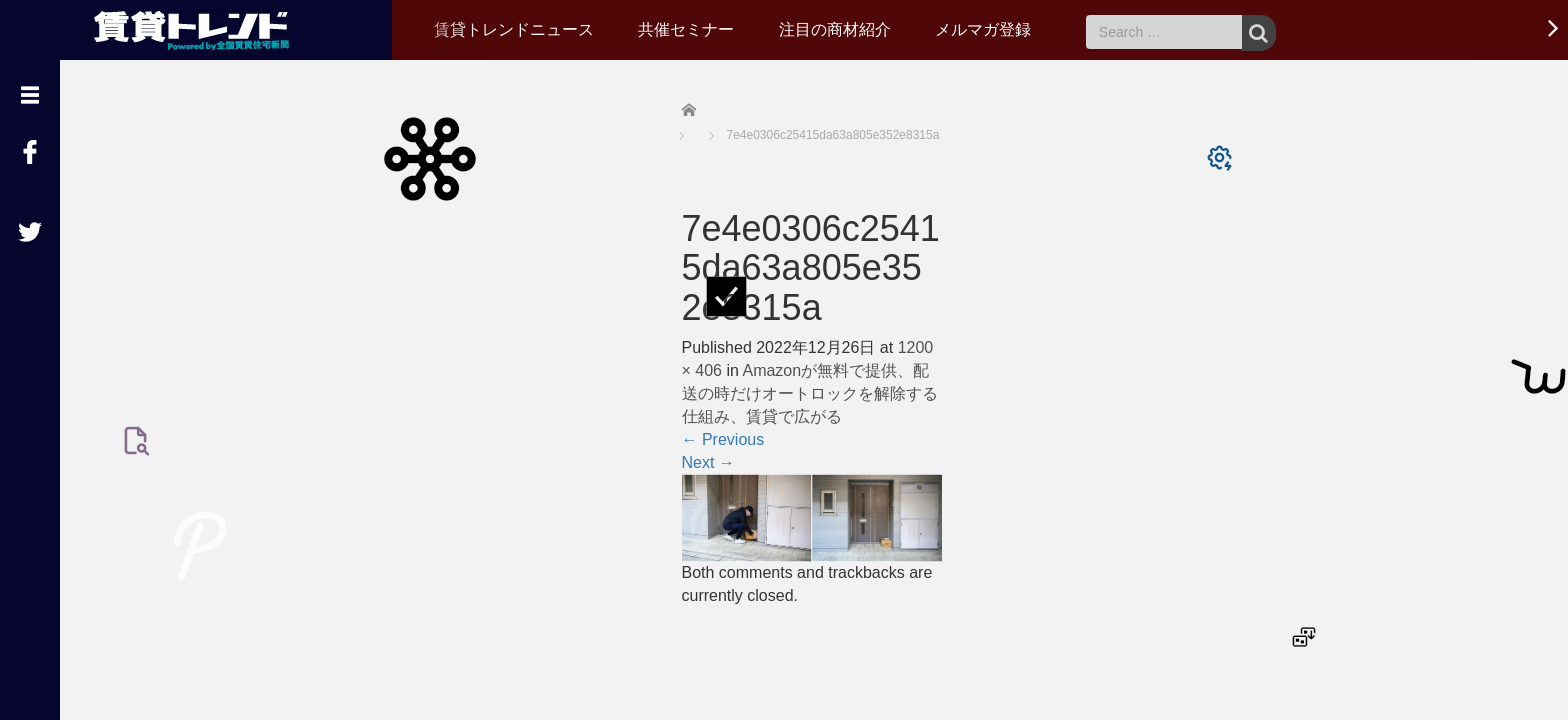  I want to click on access power or performance settings, so click(1219, 157).